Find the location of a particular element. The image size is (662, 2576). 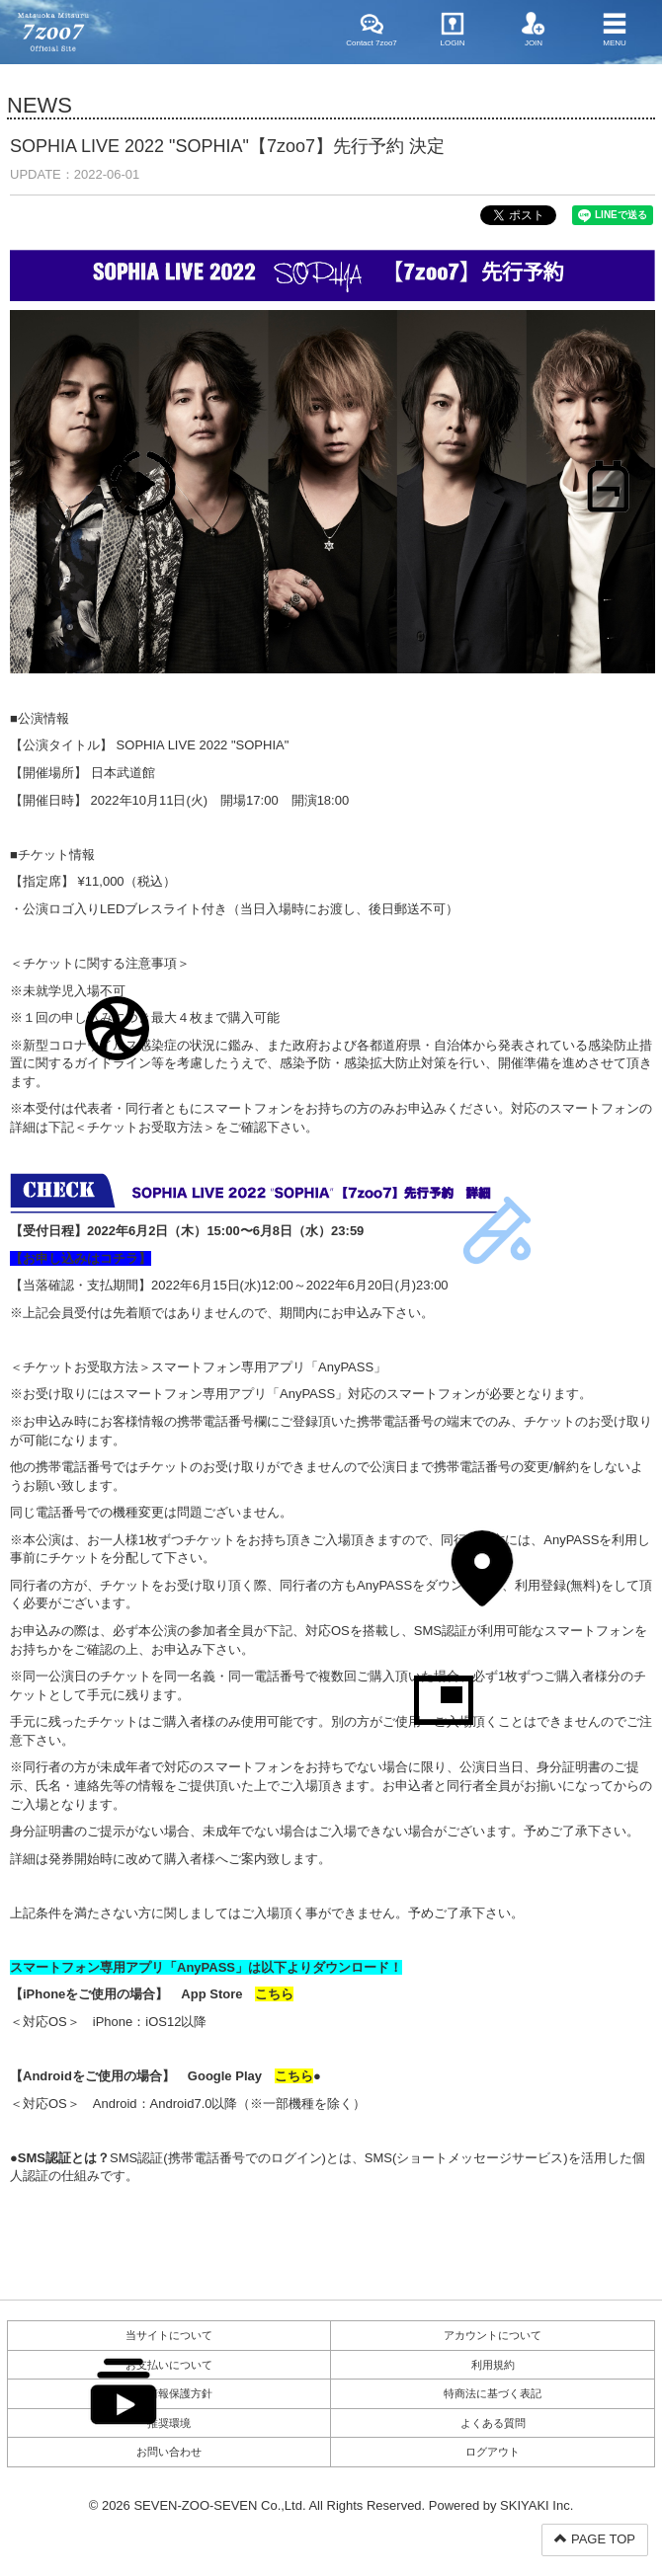

run a test or experiment is located at coordinates (497, 1230).